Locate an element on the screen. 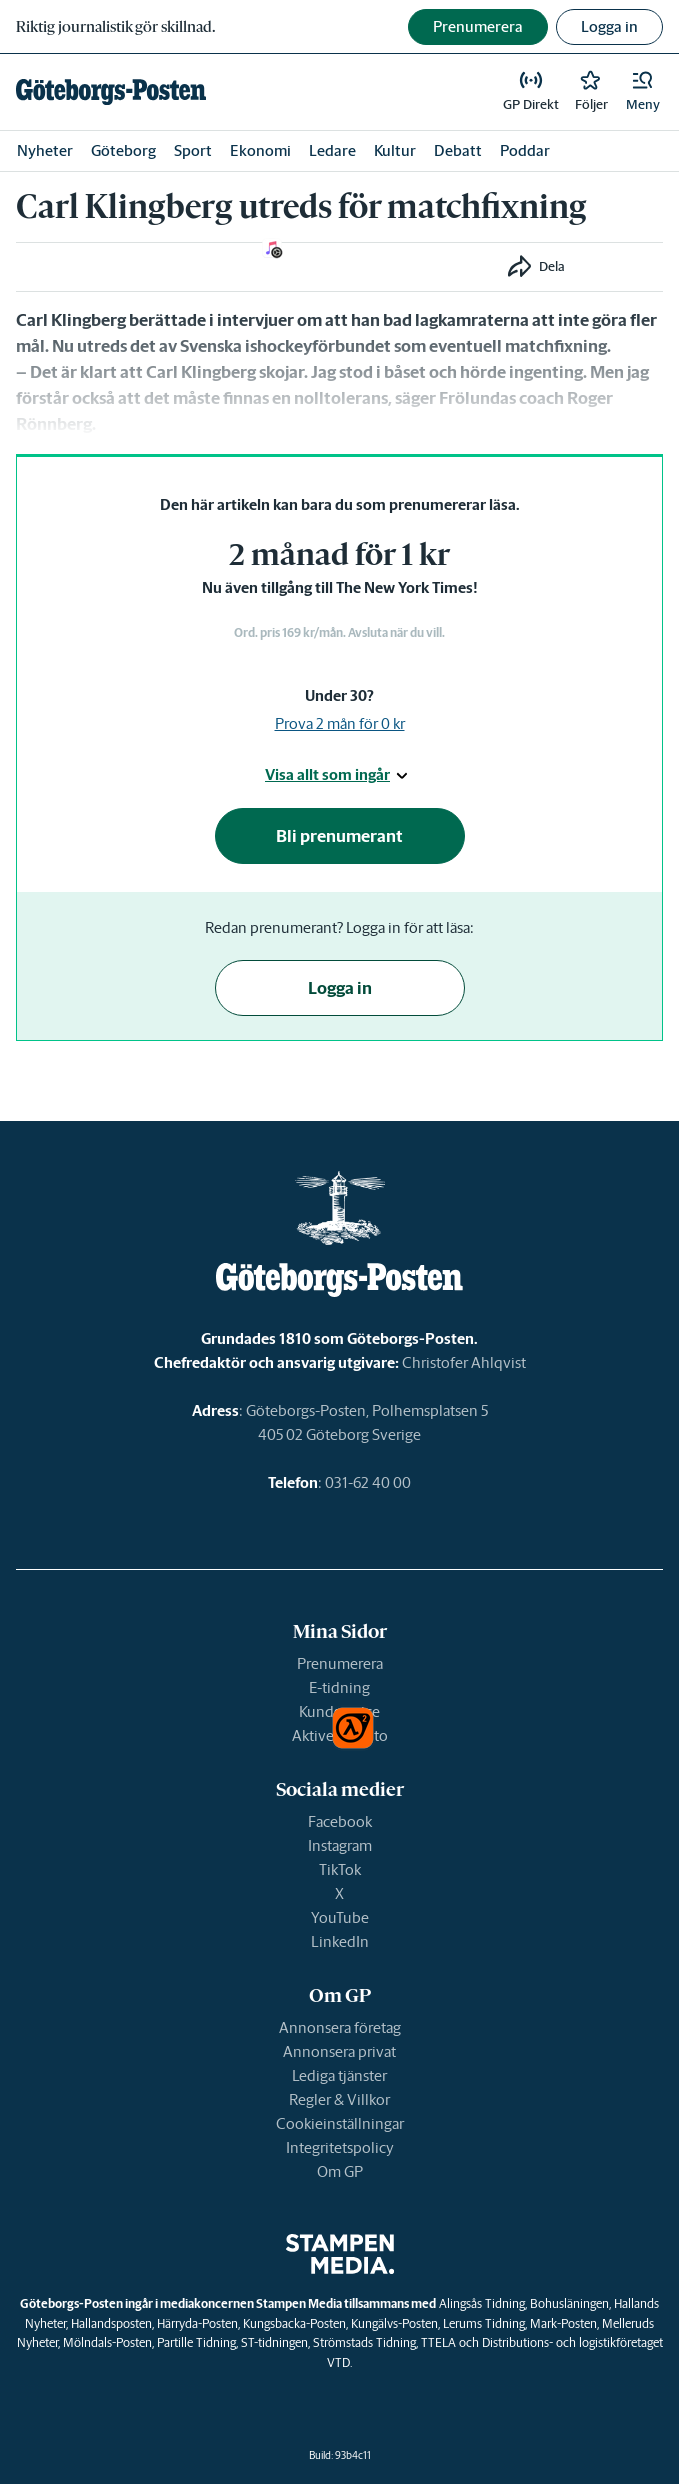 Image resolution: width=679 pixels, height=2484 pixels. open audio or music playback settings is located at coordinates (272, 248).